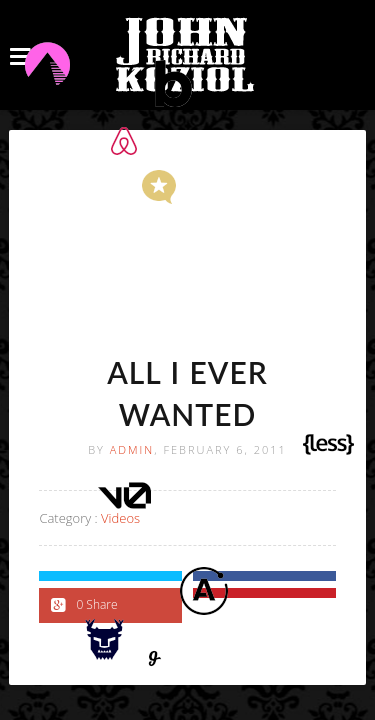 The image size is (375, 720). Describe the element at coordinates (204, 591) in the screenshot. I see `Apollo GraphQL branding or logo` at that location.